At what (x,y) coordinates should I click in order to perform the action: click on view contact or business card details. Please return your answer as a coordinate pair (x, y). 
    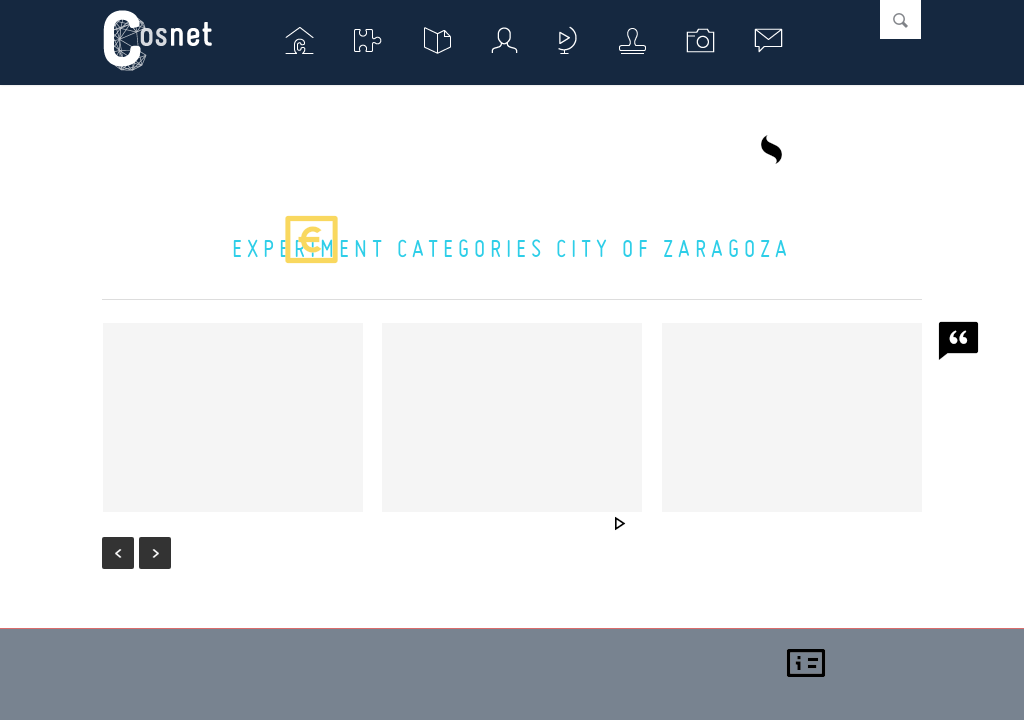
    Looking at the image, I should click on (806, 663).